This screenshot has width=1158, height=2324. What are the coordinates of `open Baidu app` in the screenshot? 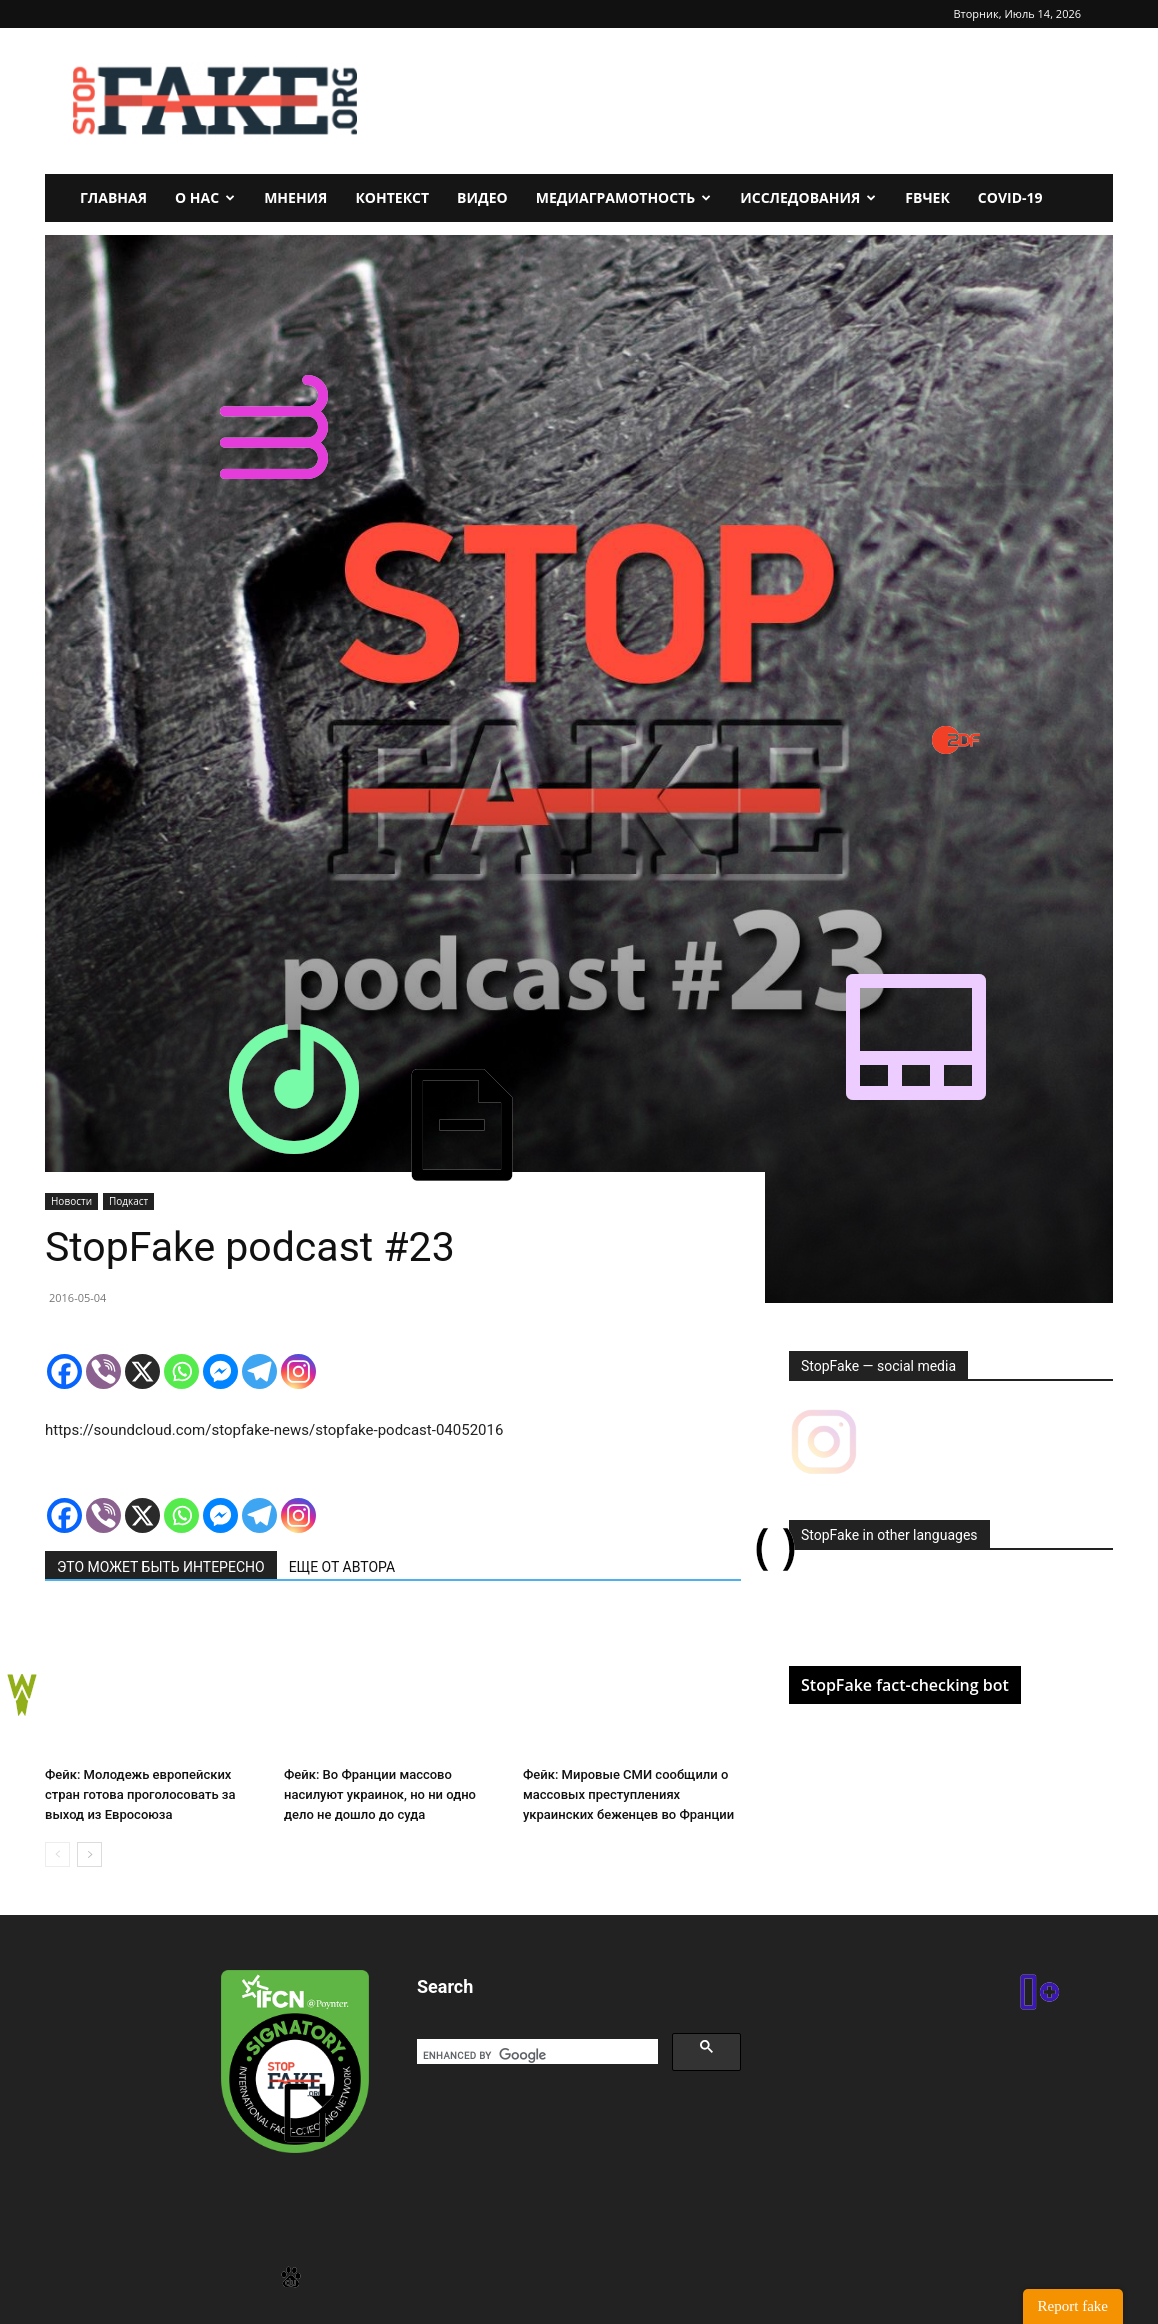 It's located at (291, 2277).